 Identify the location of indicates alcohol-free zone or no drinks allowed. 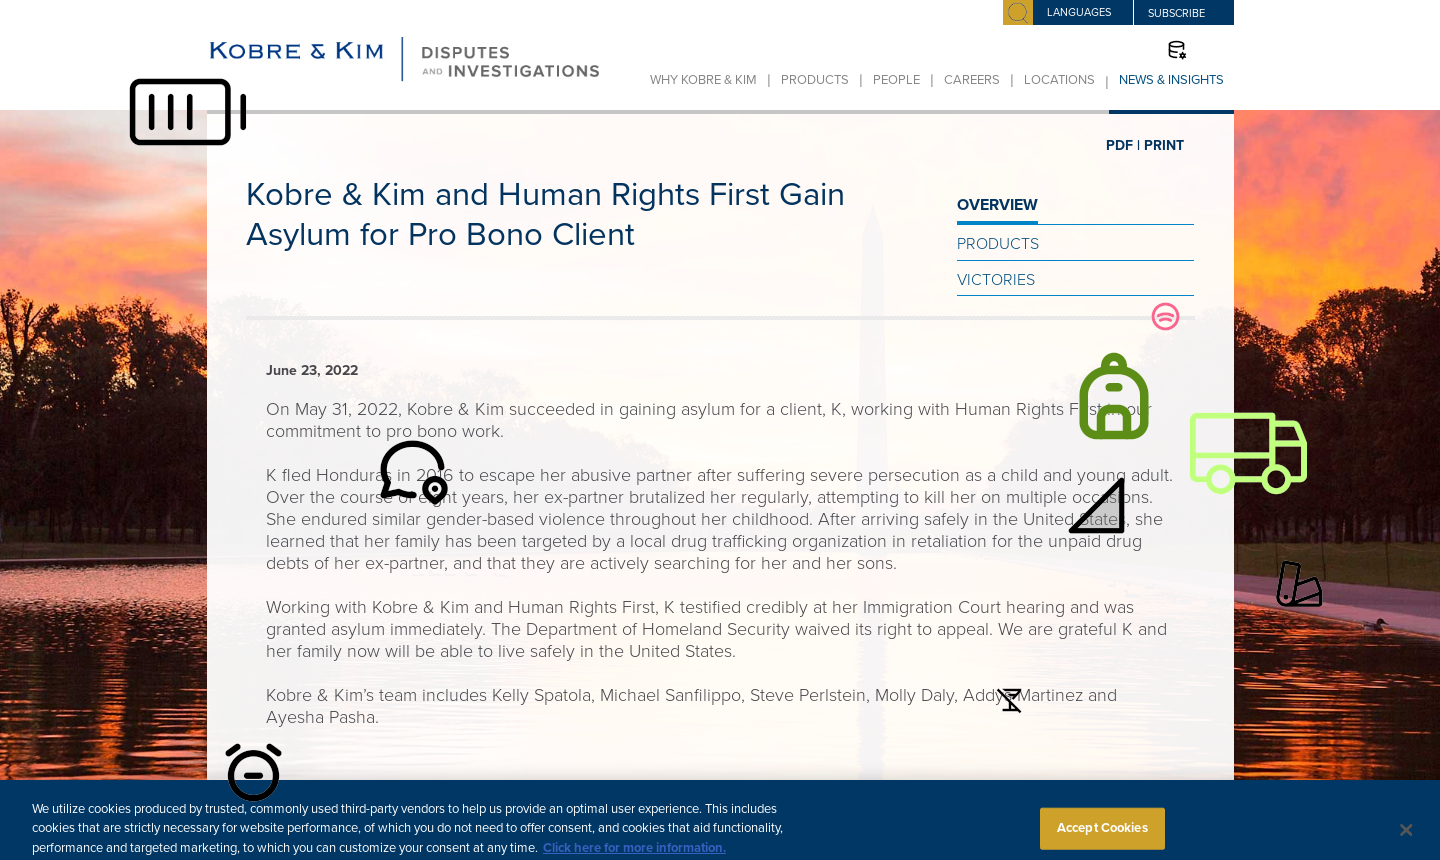
(1010, 700).